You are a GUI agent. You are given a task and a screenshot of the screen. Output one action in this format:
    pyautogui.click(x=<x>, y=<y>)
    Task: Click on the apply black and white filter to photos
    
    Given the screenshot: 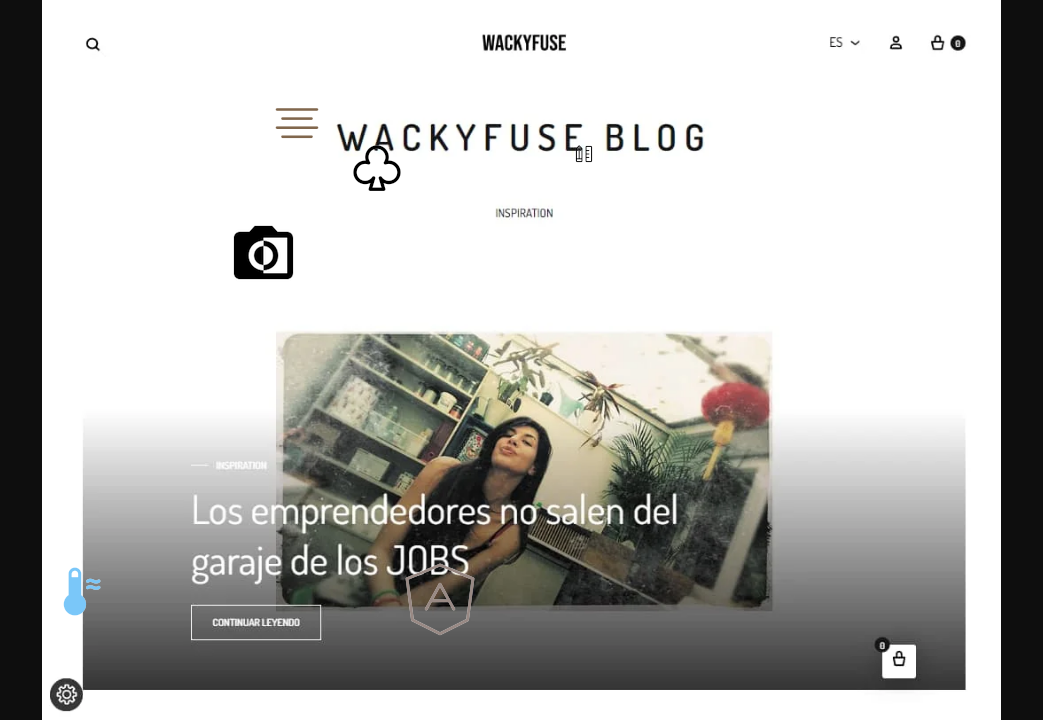 What is the action you would take?
    pyautogui.click(x=263, y=252)
    